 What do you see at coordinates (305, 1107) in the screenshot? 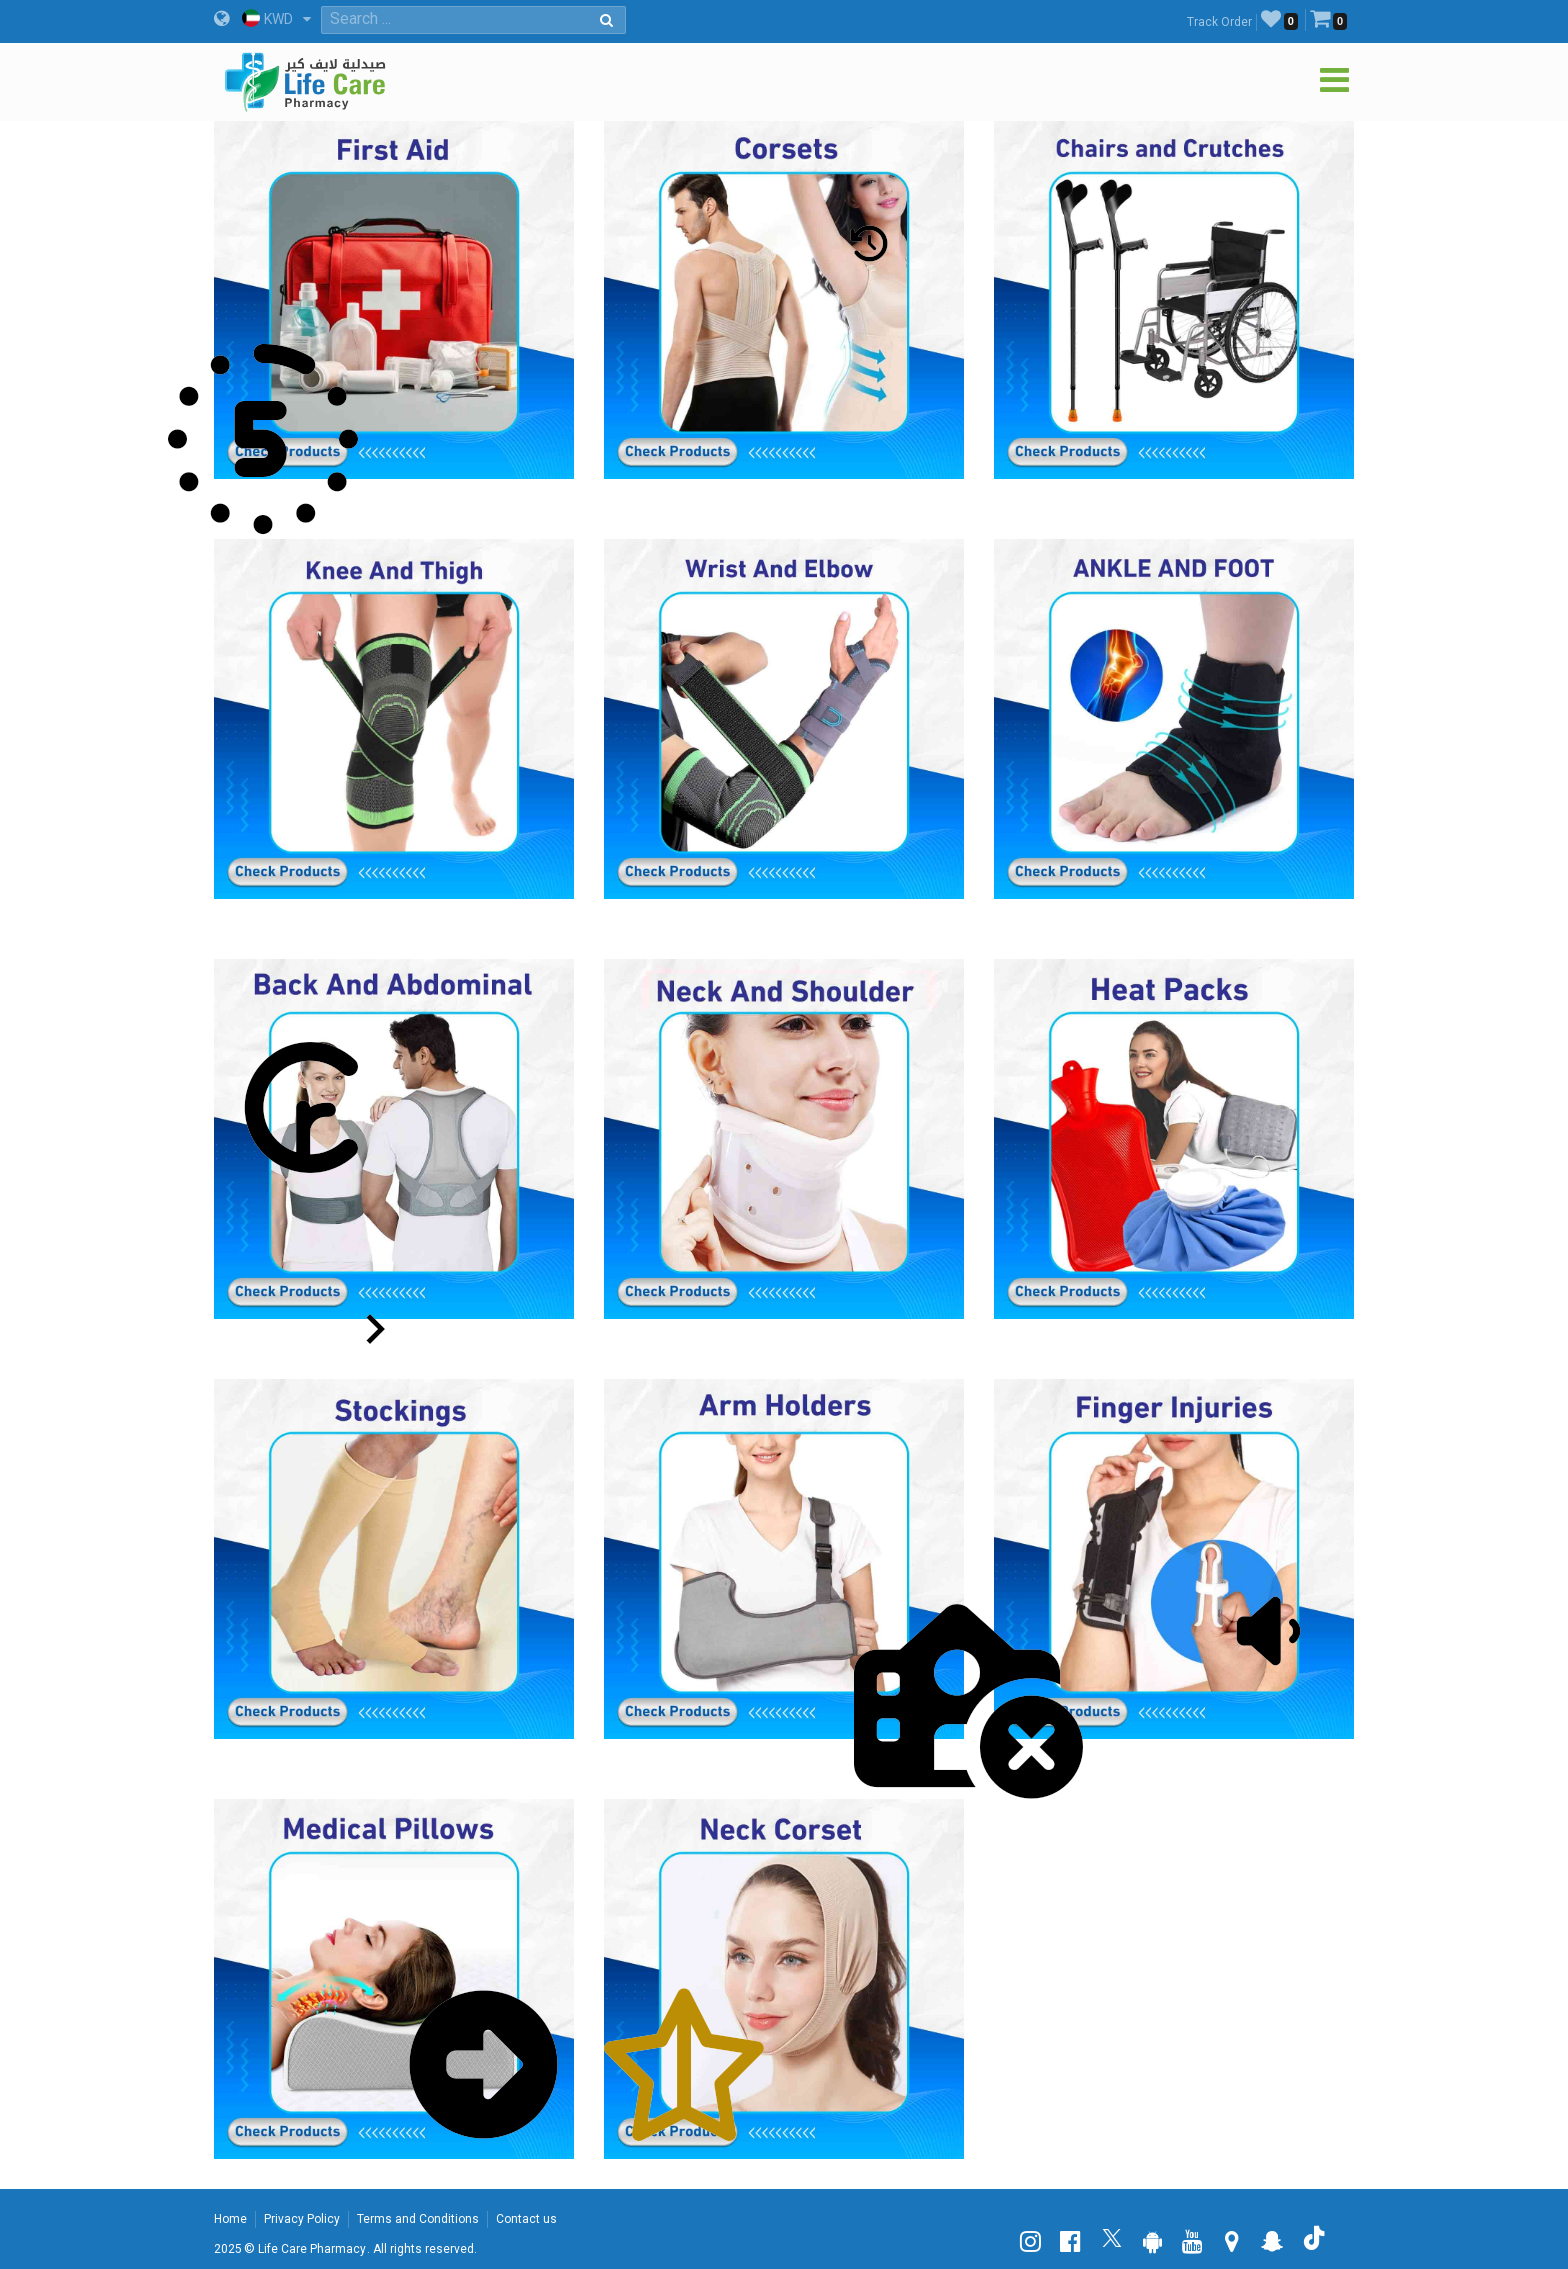
I see `indicates brazilian cruzeiro currency` at bounding box center [305, 1107].